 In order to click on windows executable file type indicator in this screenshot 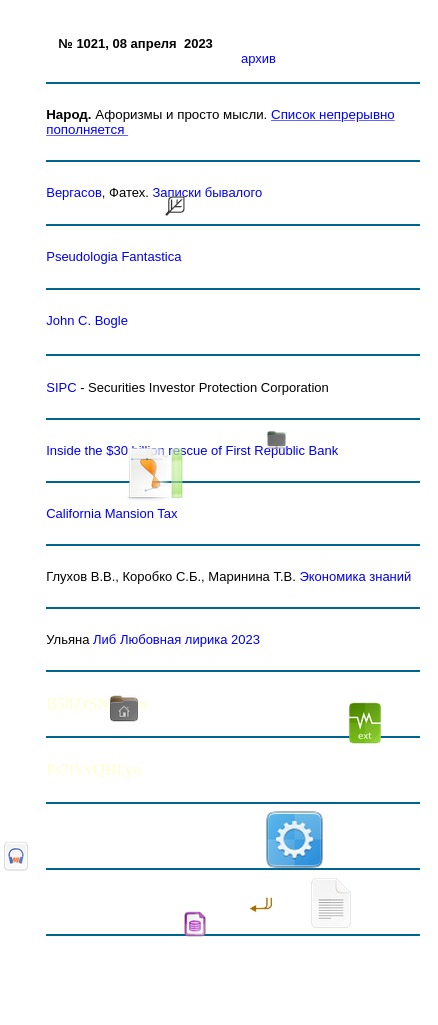, I will do `click(294, 839)`.